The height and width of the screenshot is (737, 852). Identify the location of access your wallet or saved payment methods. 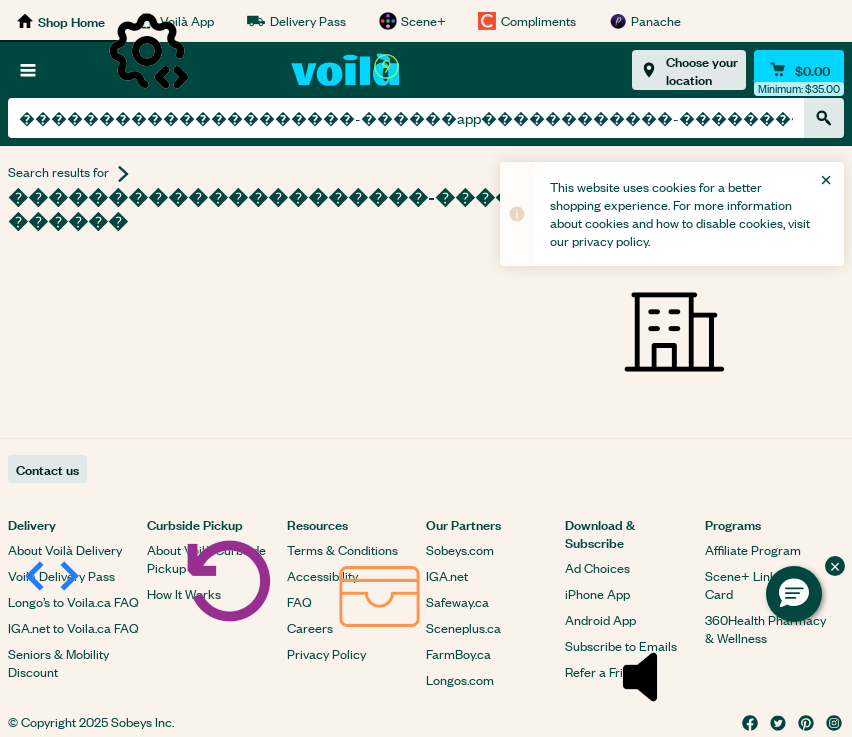
(379, 596).